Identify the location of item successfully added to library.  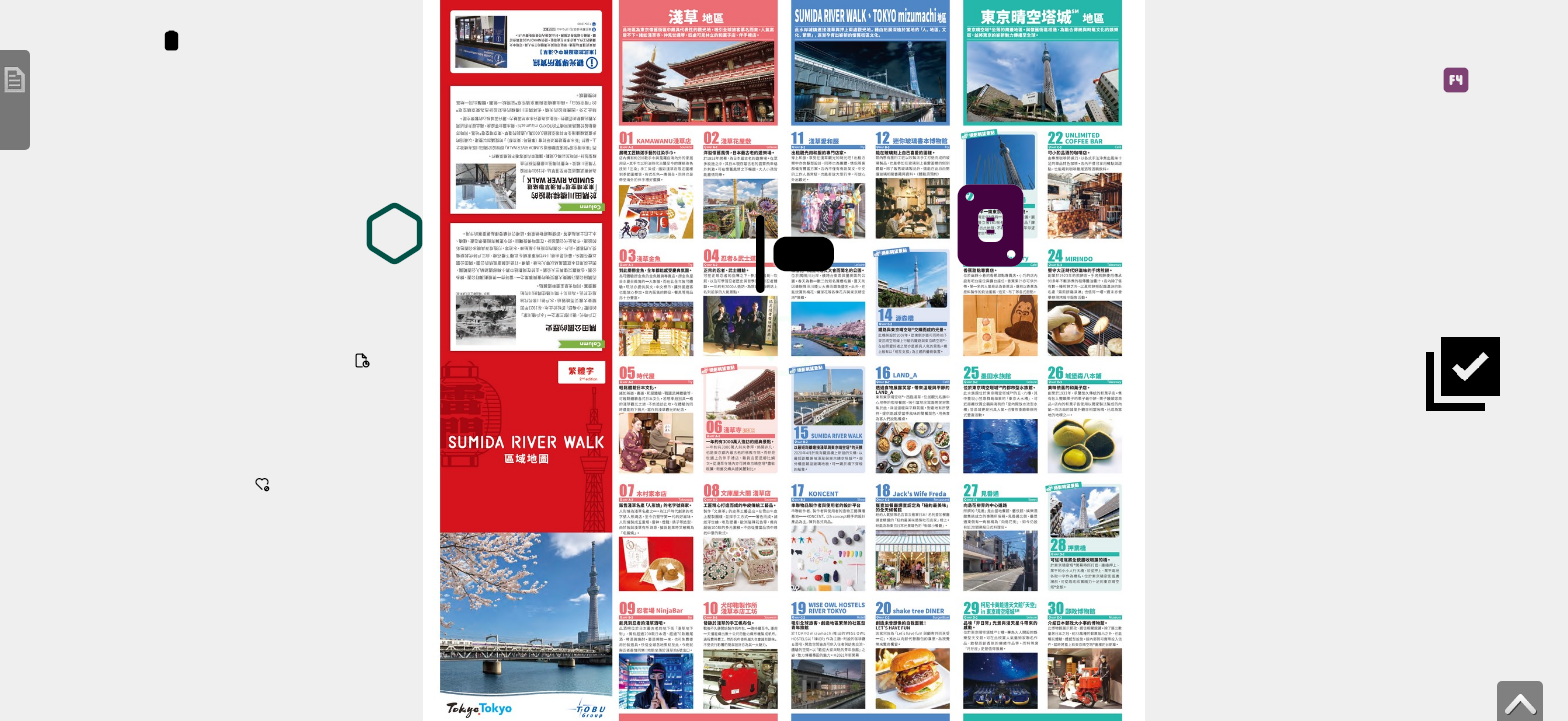
(1463, 374).